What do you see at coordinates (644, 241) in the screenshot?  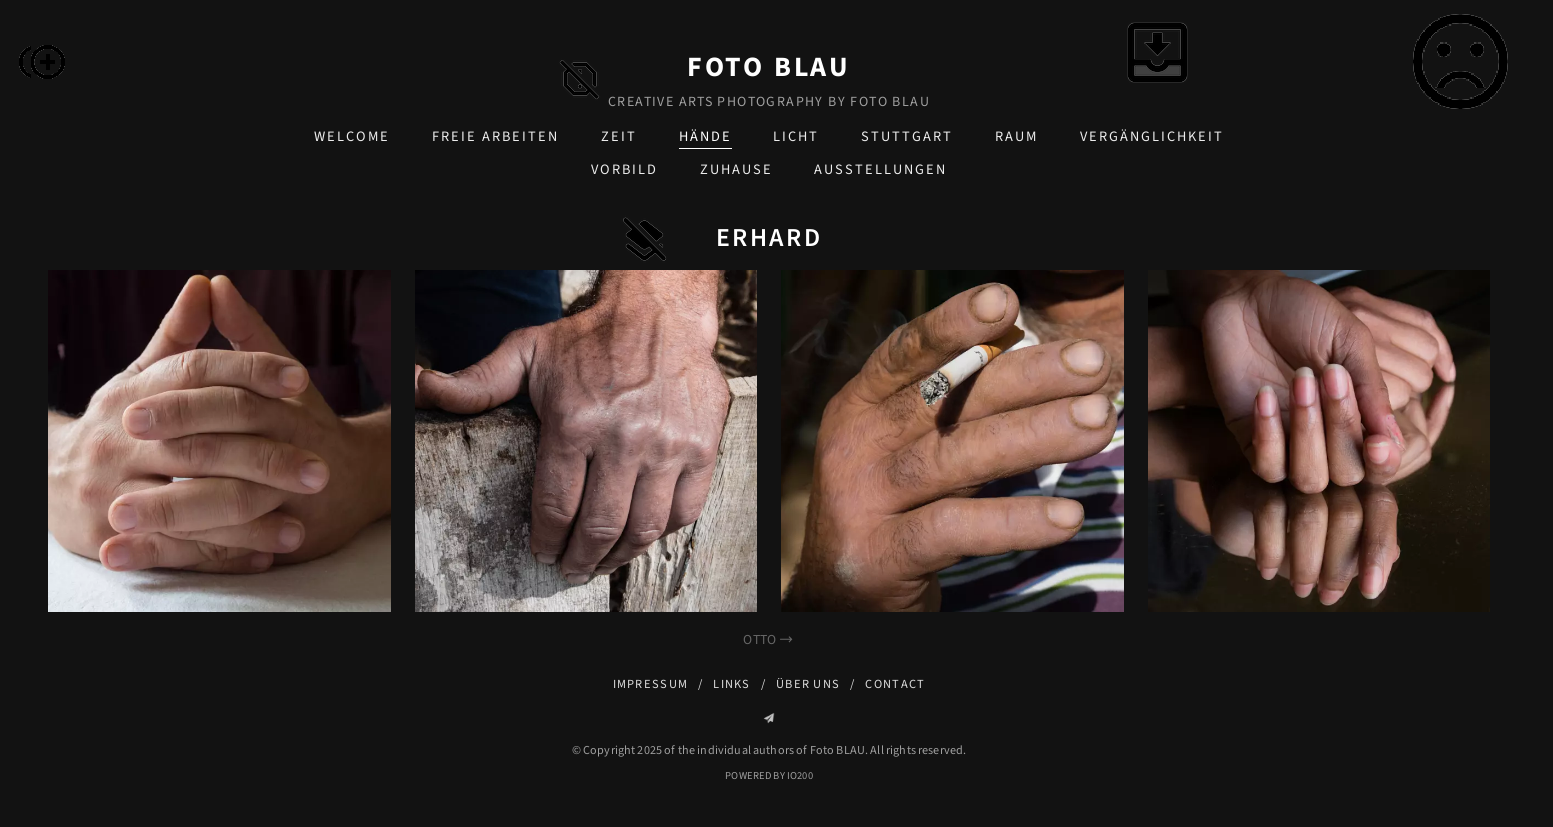 I see `clear all map layers` at bounding box center [644, 241].